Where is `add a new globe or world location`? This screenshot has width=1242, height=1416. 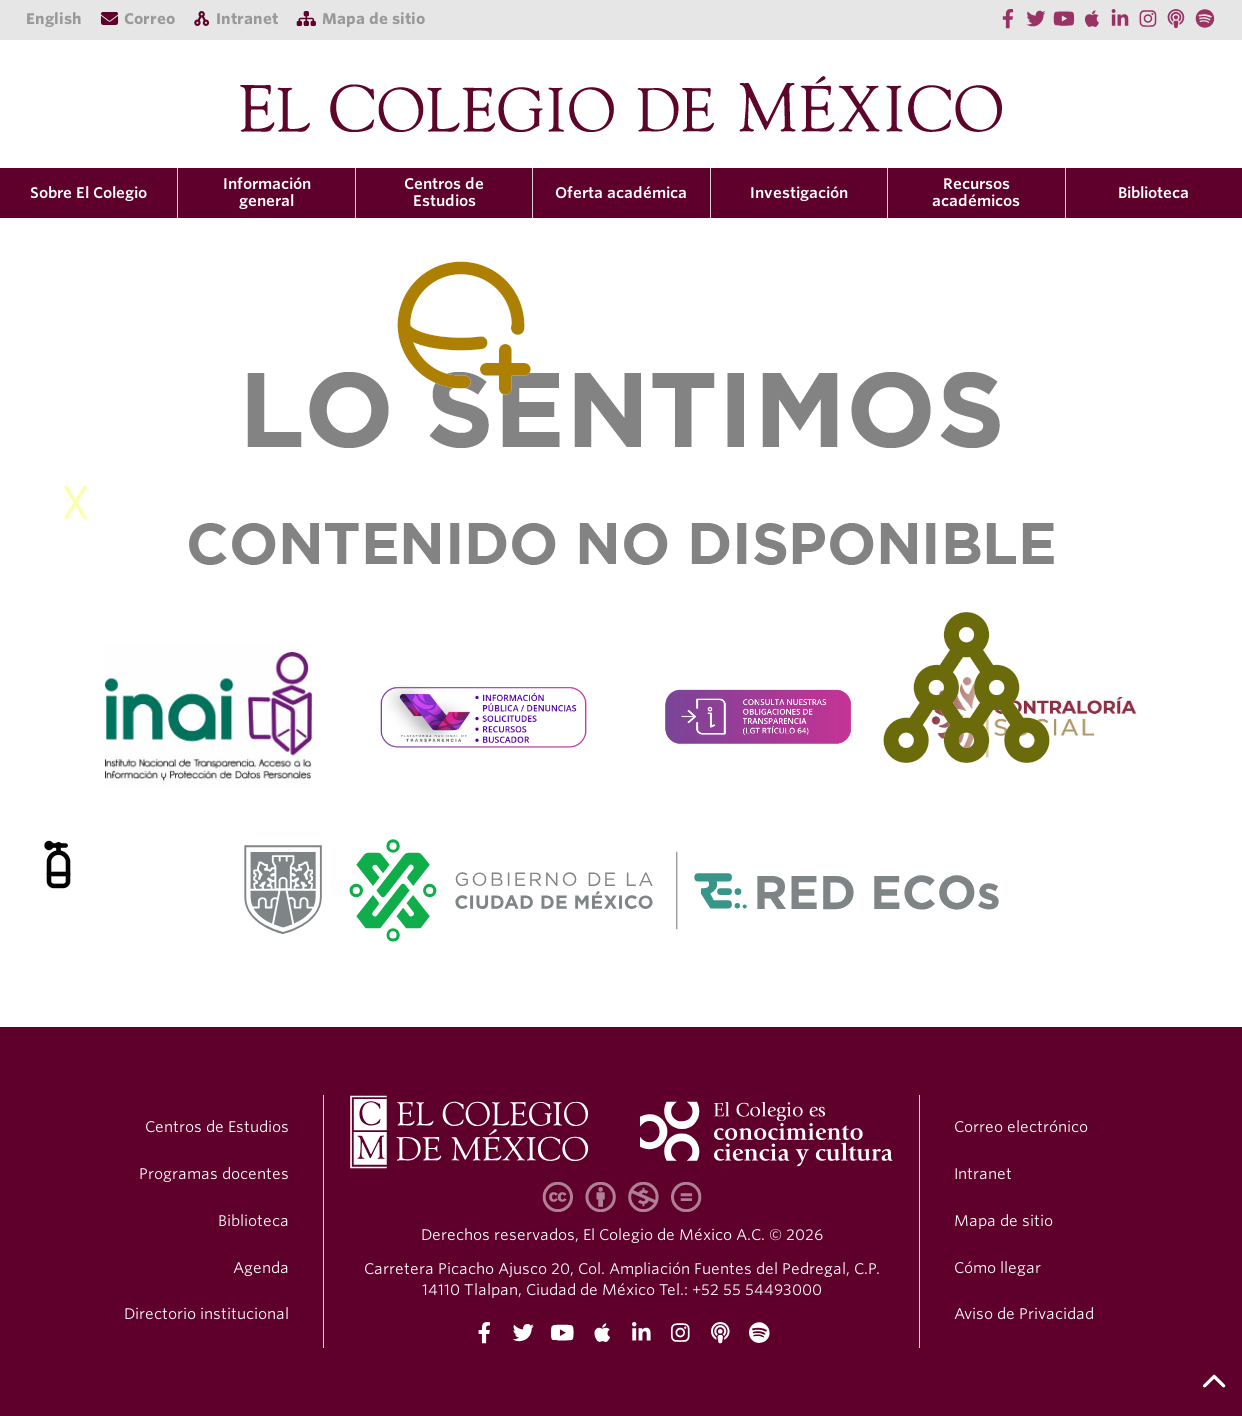 add a new globe or world location is located at coordinates (461, 325).